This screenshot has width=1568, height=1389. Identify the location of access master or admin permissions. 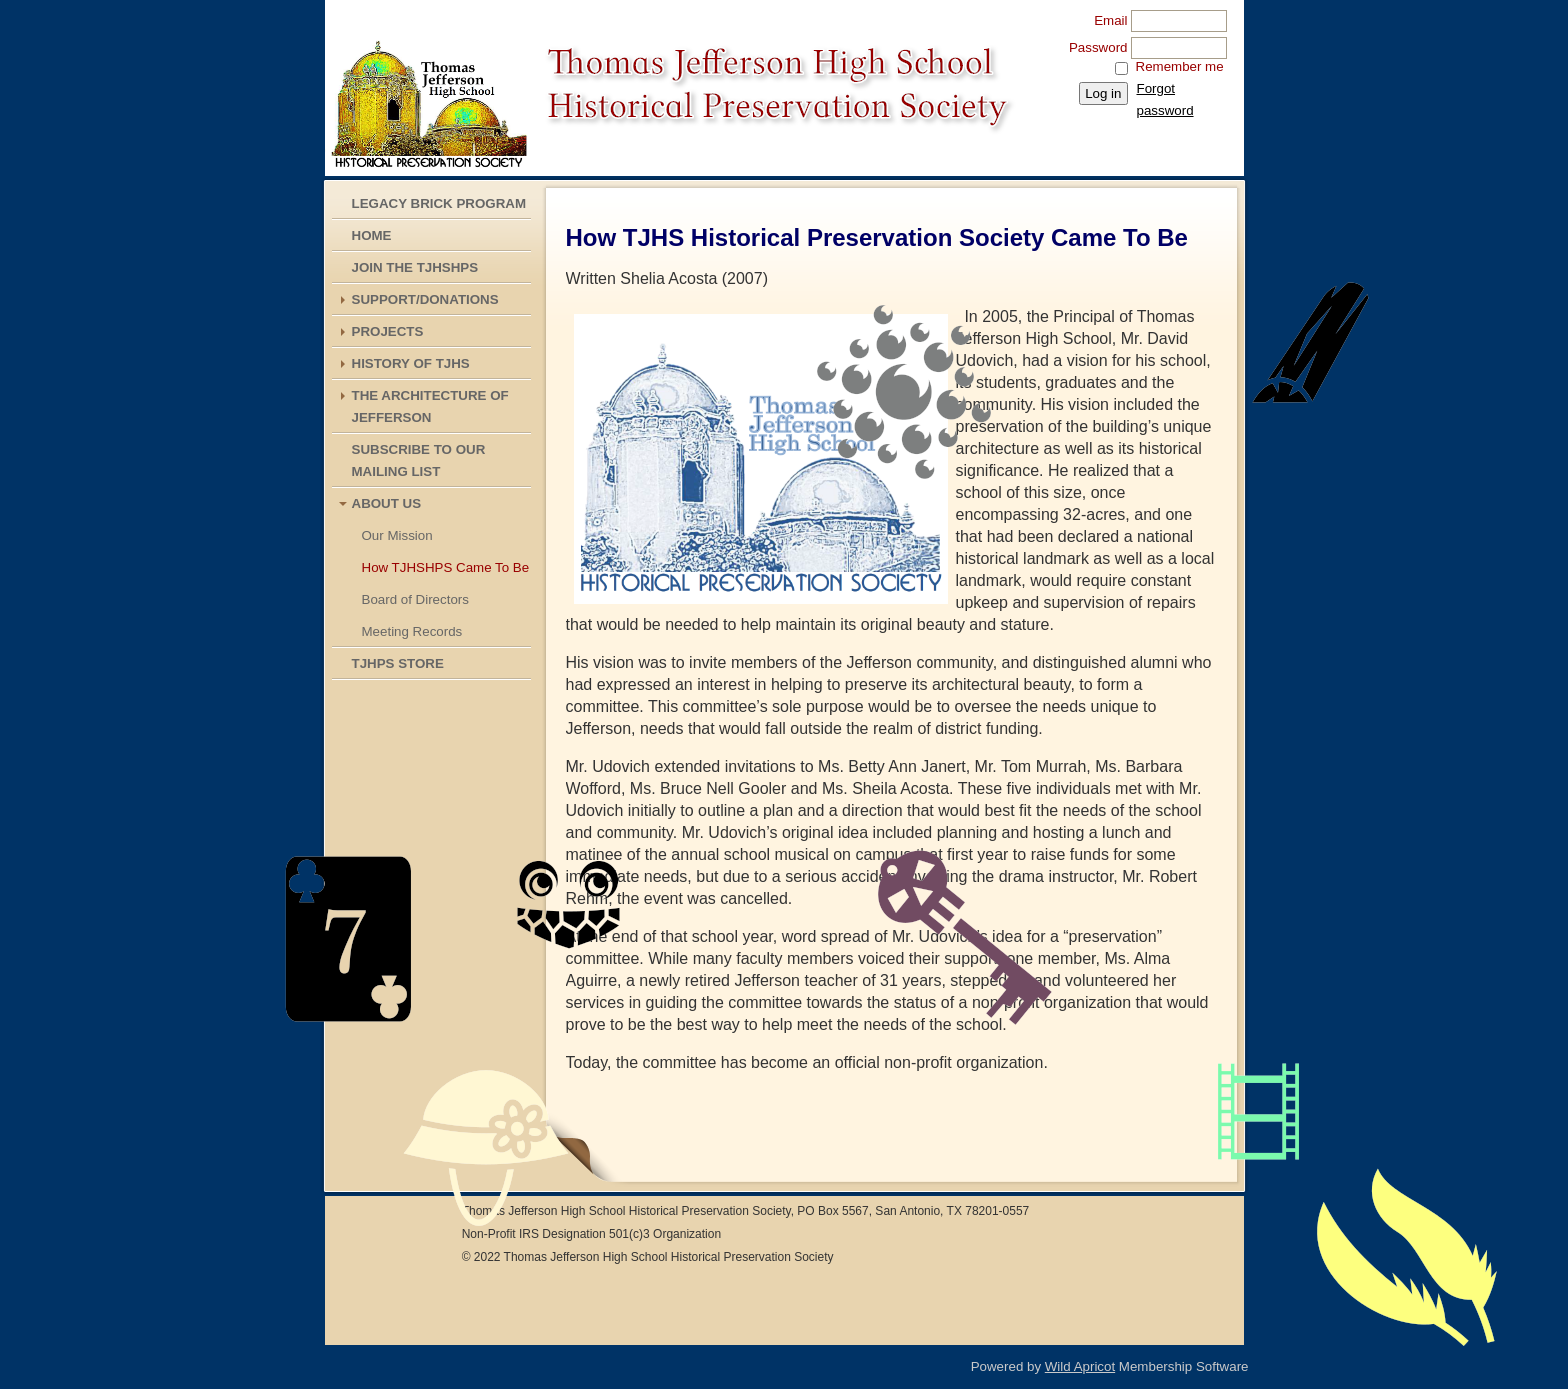
(964, 937).